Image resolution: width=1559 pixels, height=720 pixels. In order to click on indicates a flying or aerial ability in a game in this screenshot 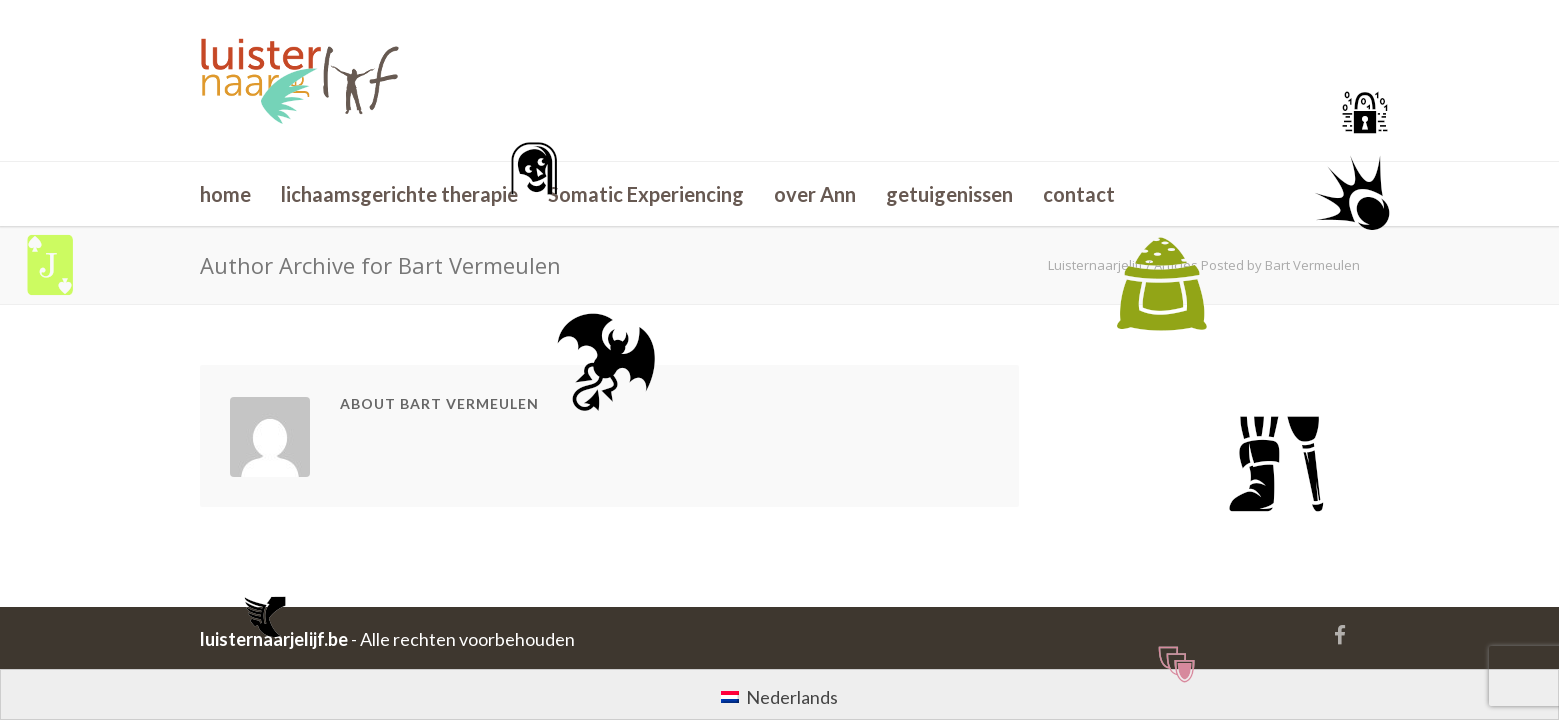, I will do `click(289, 95)`.